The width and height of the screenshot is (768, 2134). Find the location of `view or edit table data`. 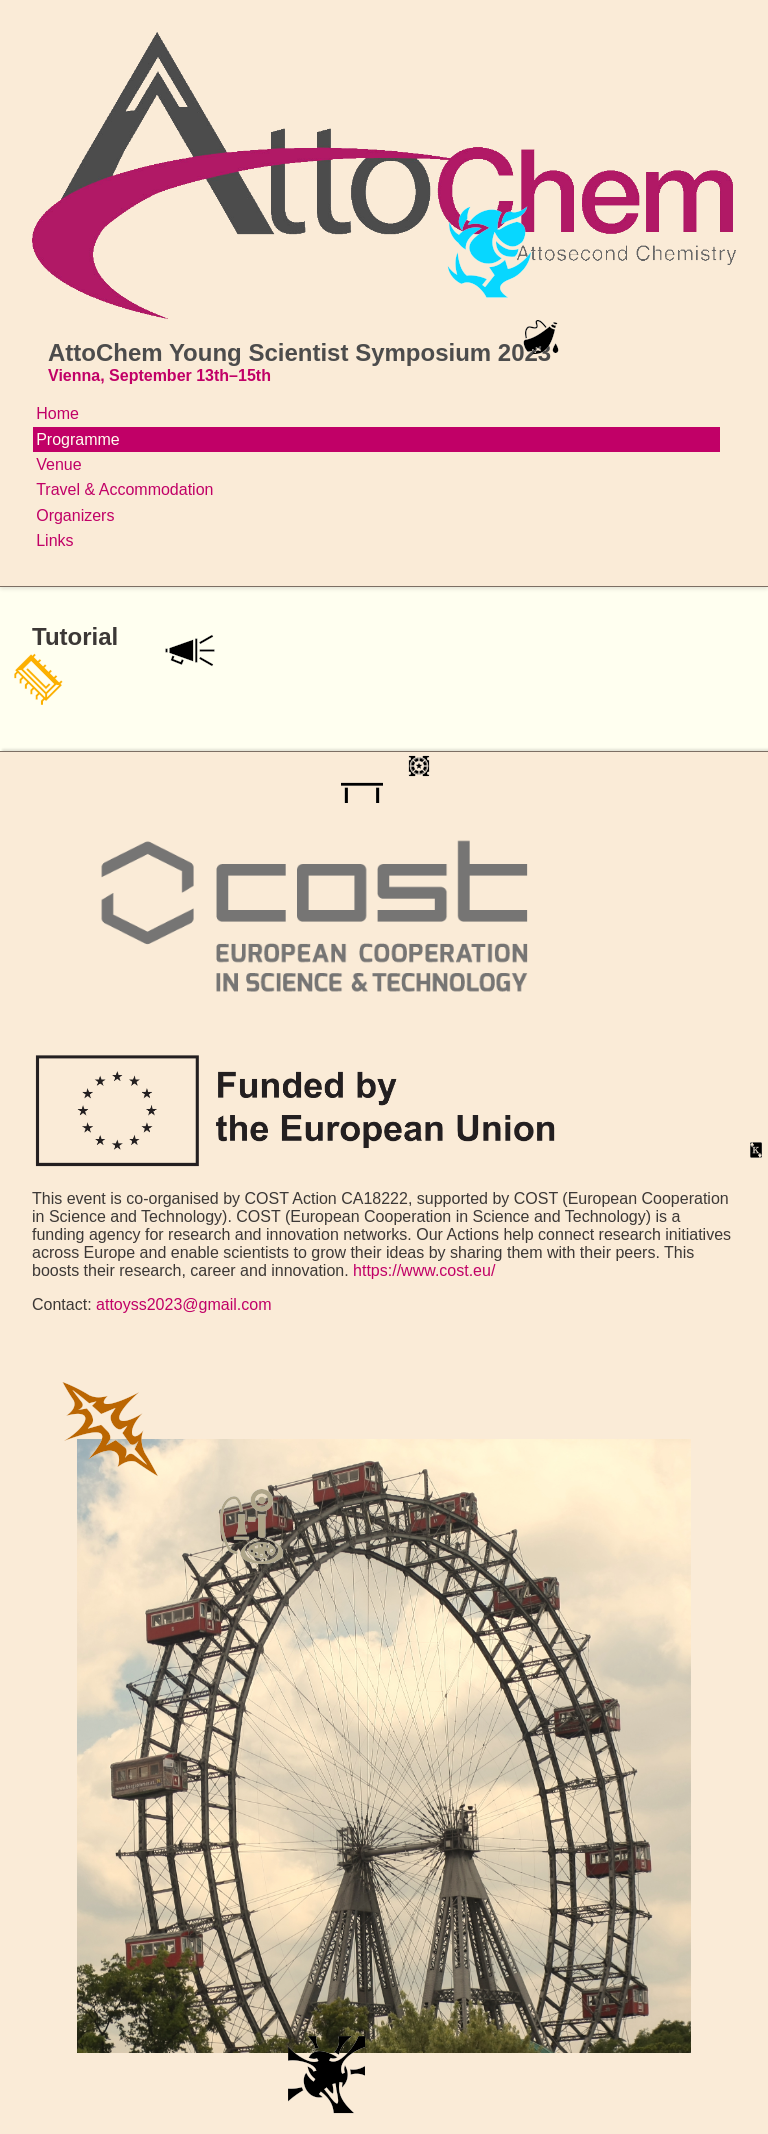

view or edit table data is located at coordinates (362, 782).